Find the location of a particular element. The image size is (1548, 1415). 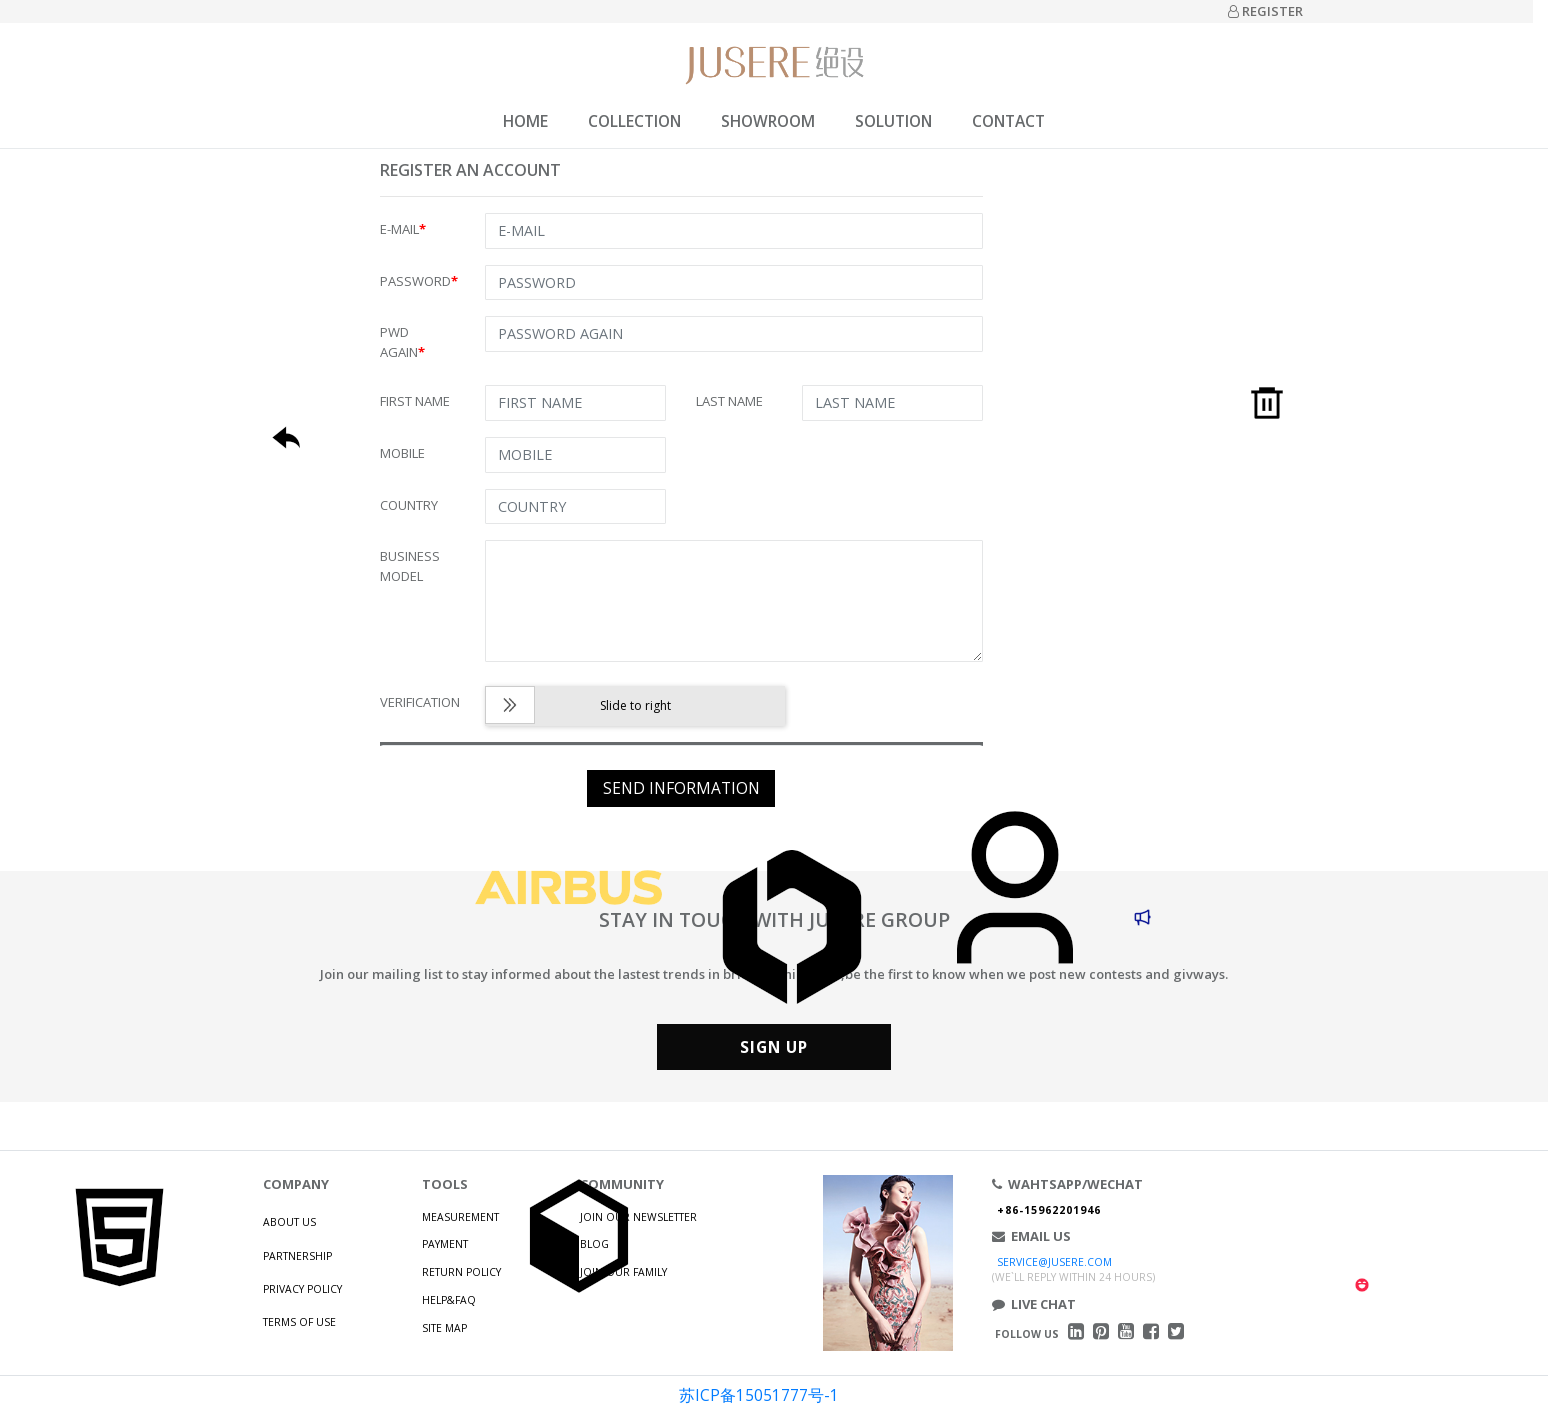

opslevel logo is located at coordinates (792, 927).